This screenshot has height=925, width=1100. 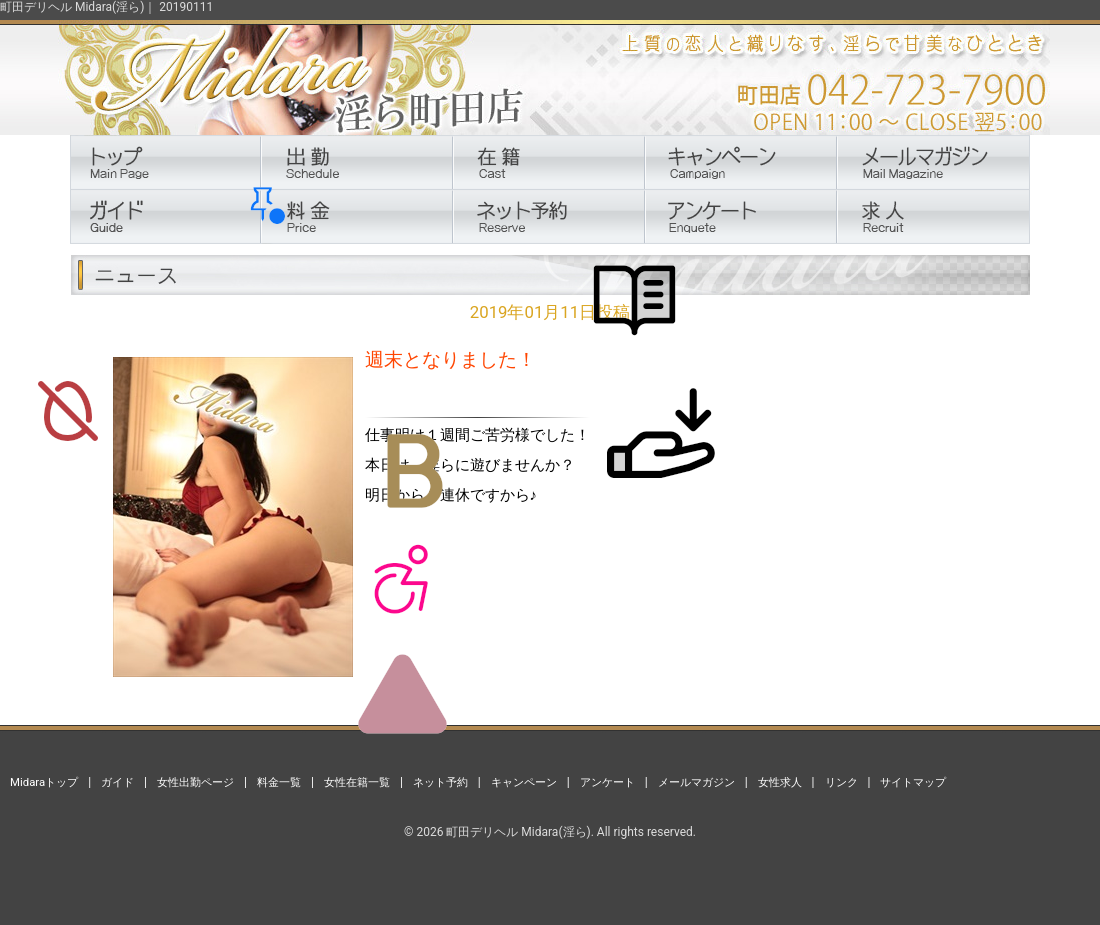 I want to click on apply bold formatting to selected text, so click(x=415, y=471).